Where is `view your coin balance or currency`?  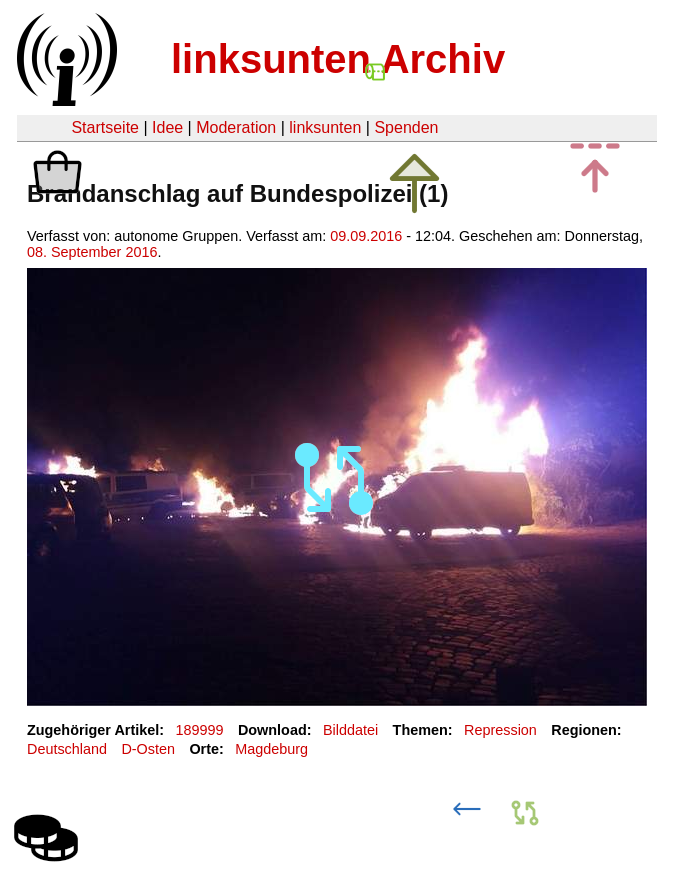
view your coin balance or currency is located at coordinates (46, 838).